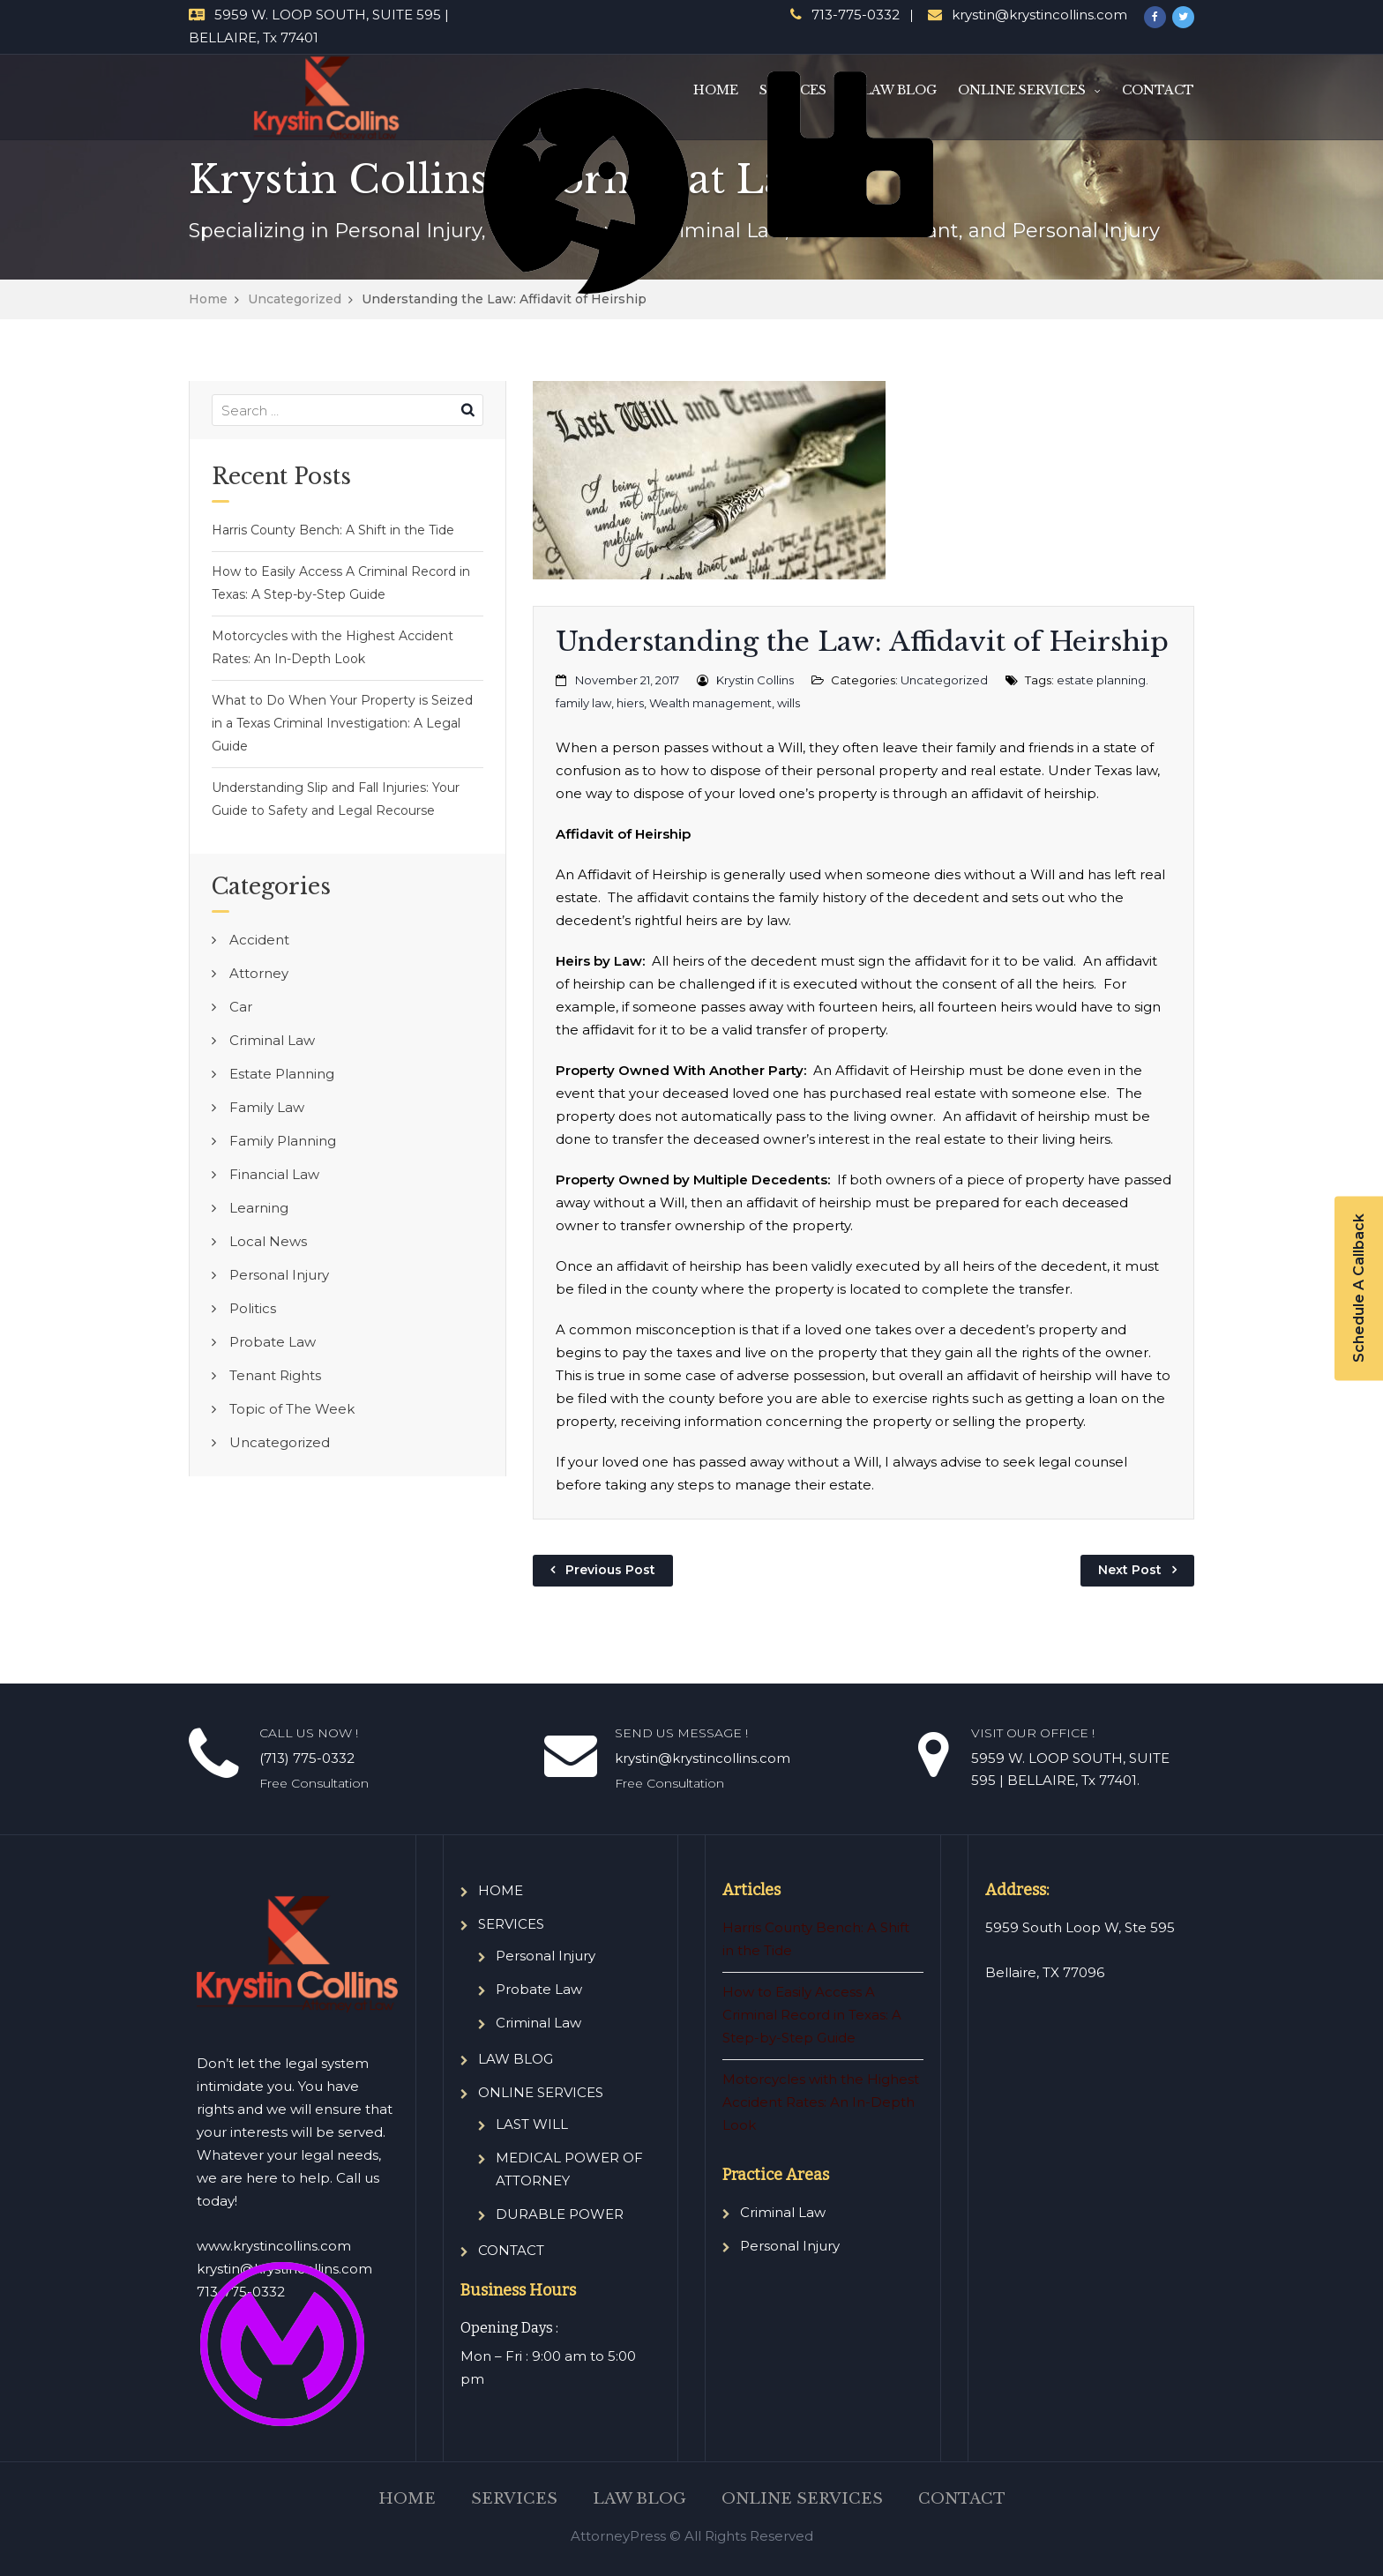  I want to click on rabbitmq messaging service logo, so click(850, 154).